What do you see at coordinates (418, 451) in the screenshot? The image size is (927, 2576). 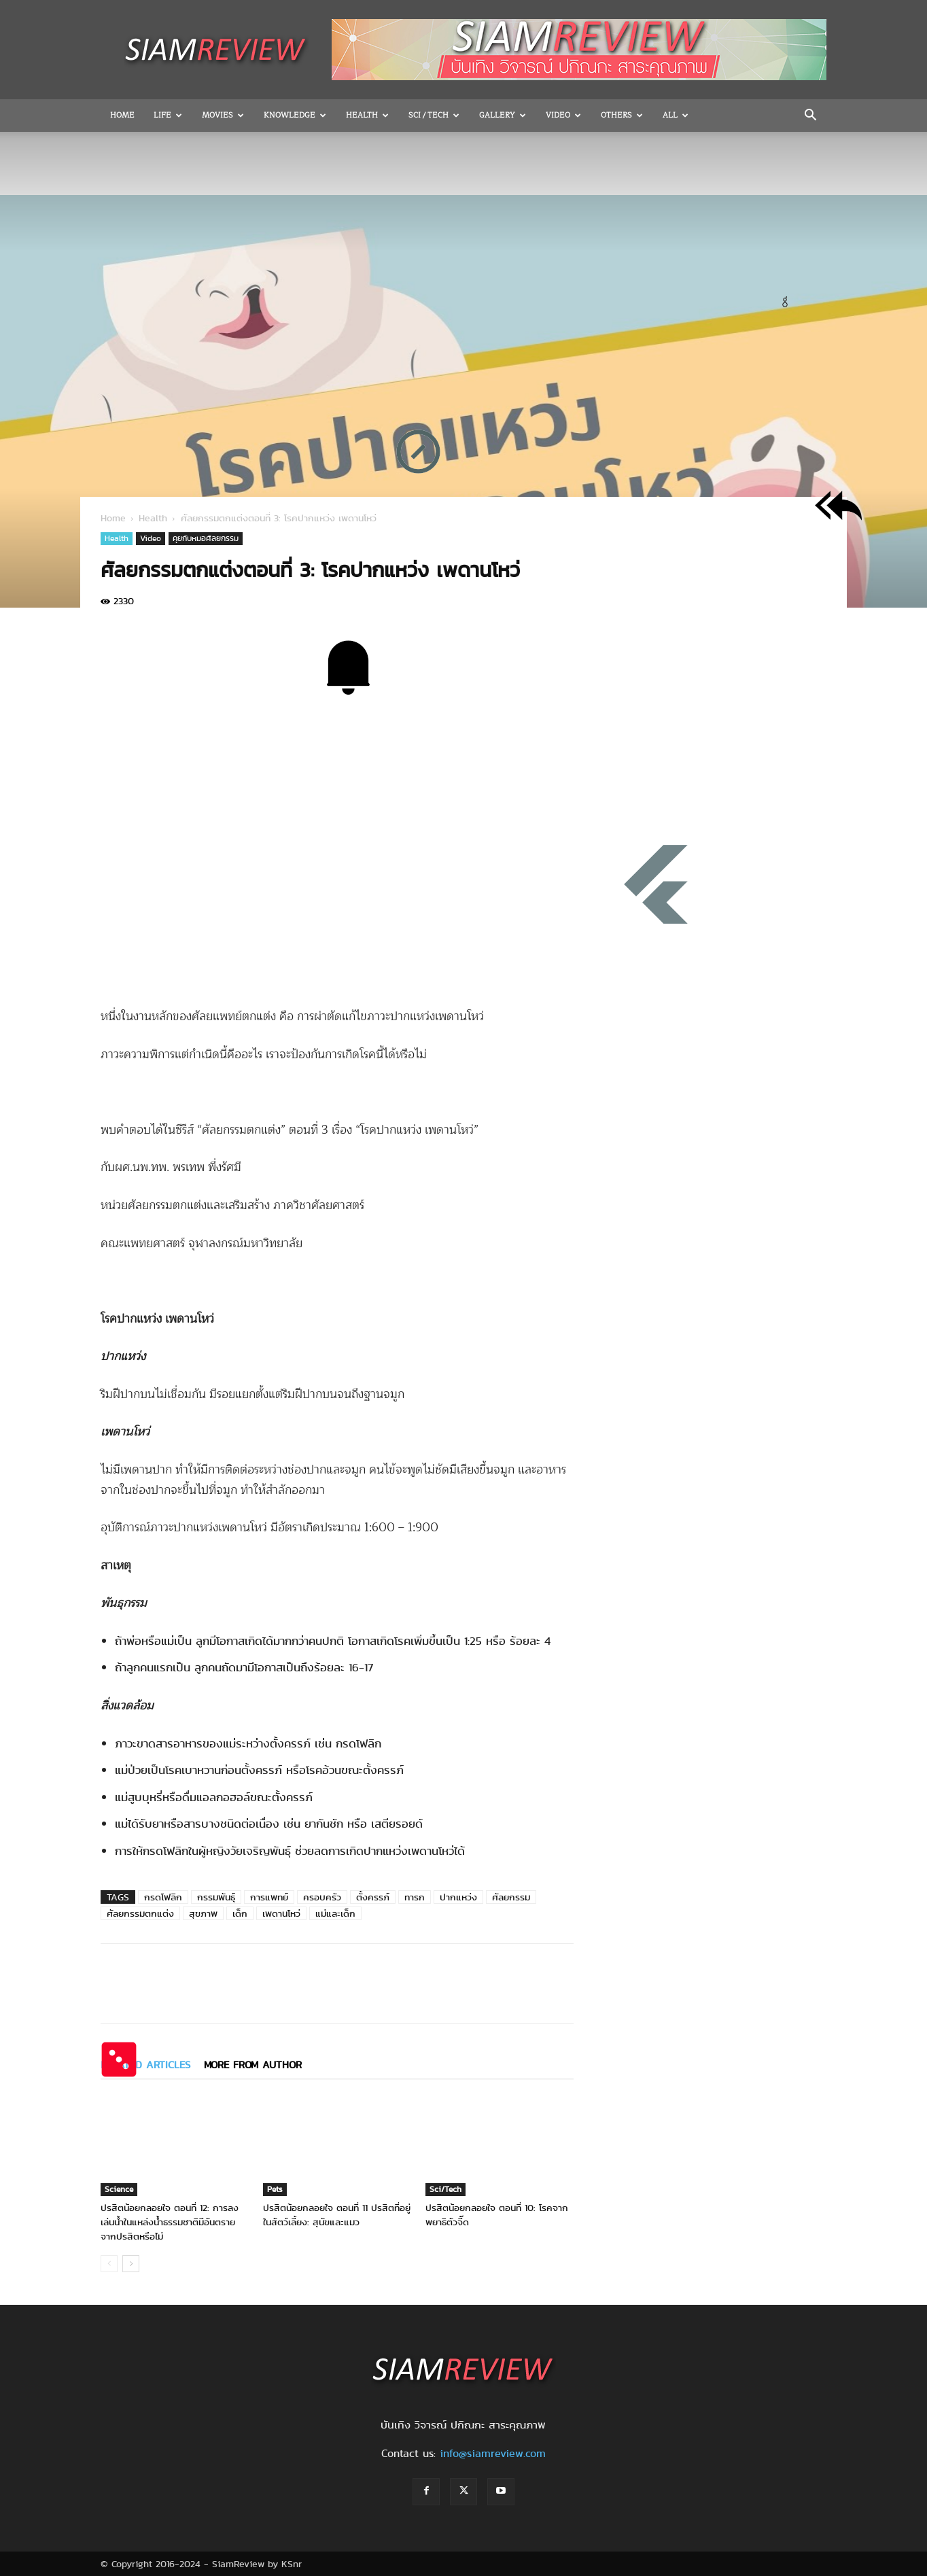 I see `access compass or navigation features` at bounding box center [418, 451].